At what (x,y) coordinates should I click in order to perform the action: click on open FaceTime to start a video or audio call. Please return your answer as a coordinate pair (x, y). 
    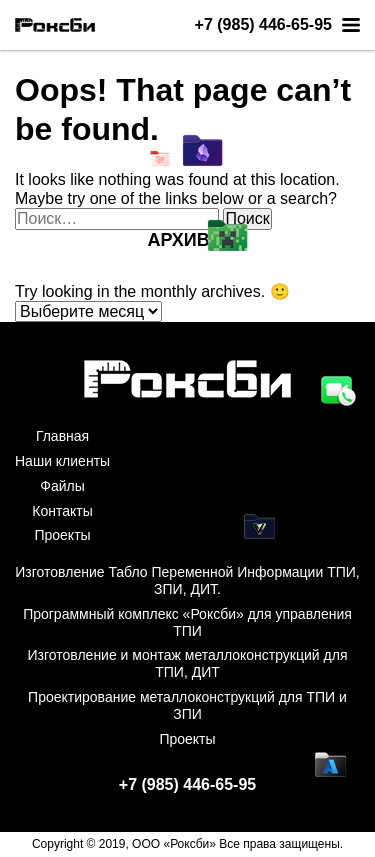
    Looking at the image, I should click on (337, 390).